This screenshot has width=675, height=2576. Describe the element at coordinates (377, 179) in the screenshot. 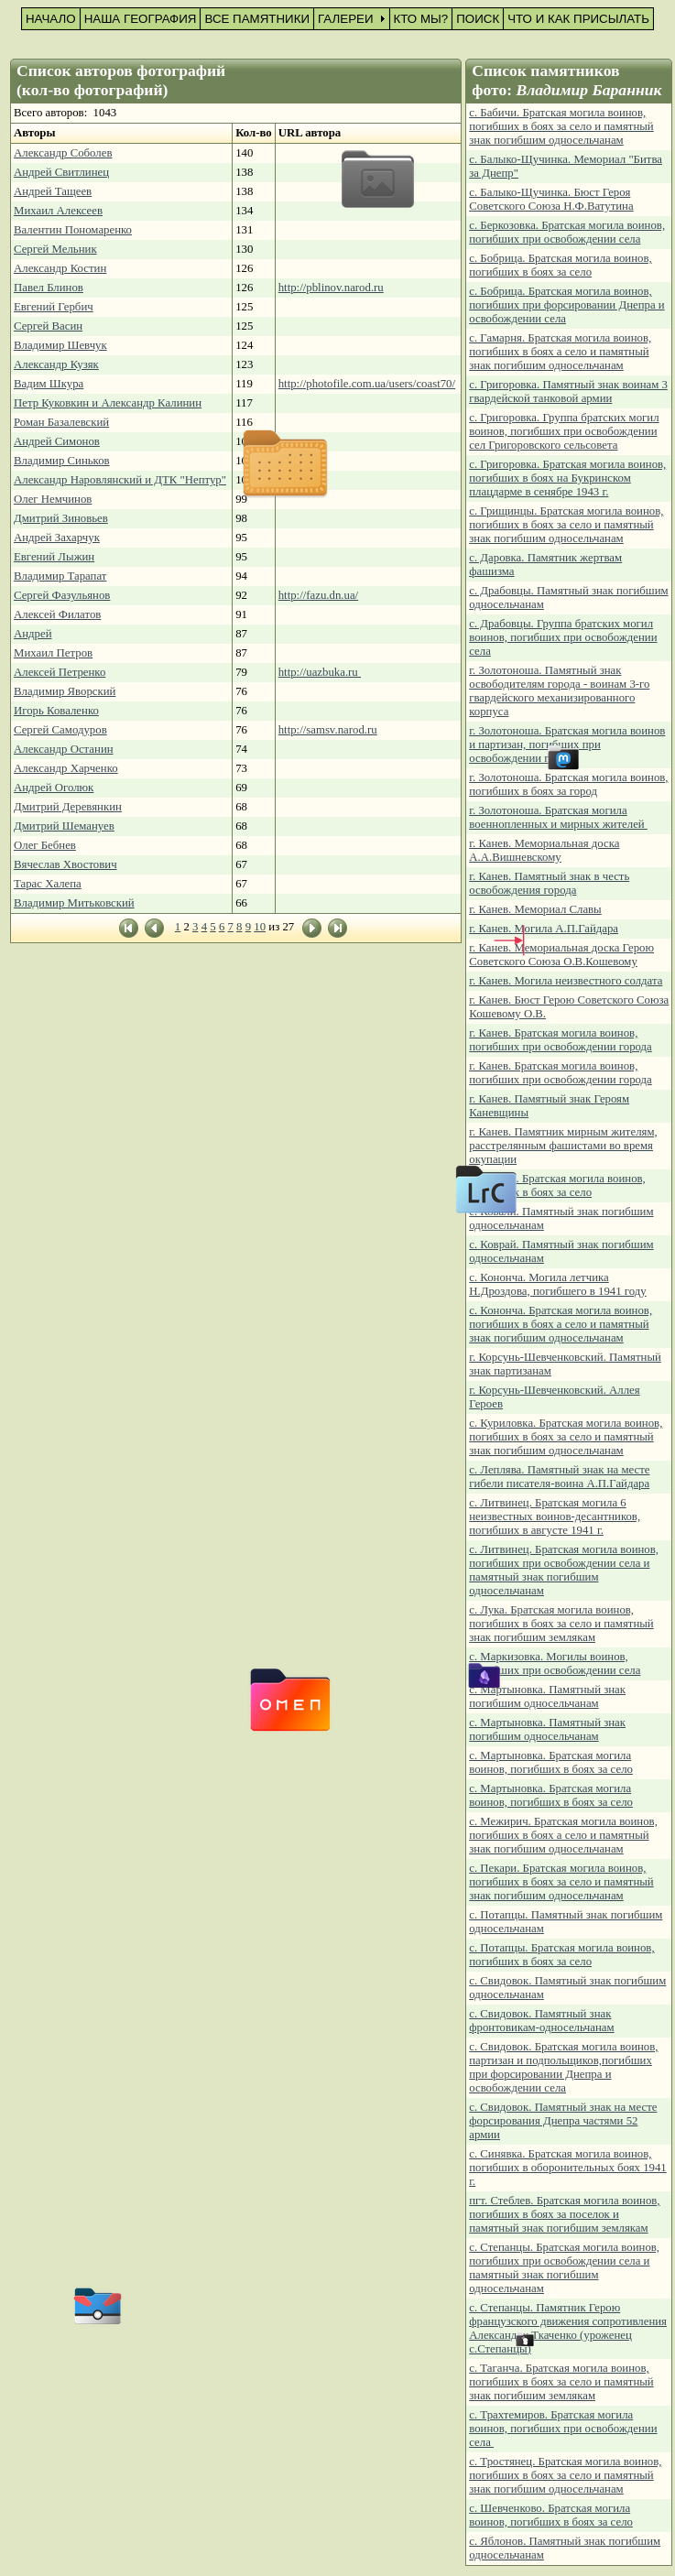

I see `open your images folder` at that location.